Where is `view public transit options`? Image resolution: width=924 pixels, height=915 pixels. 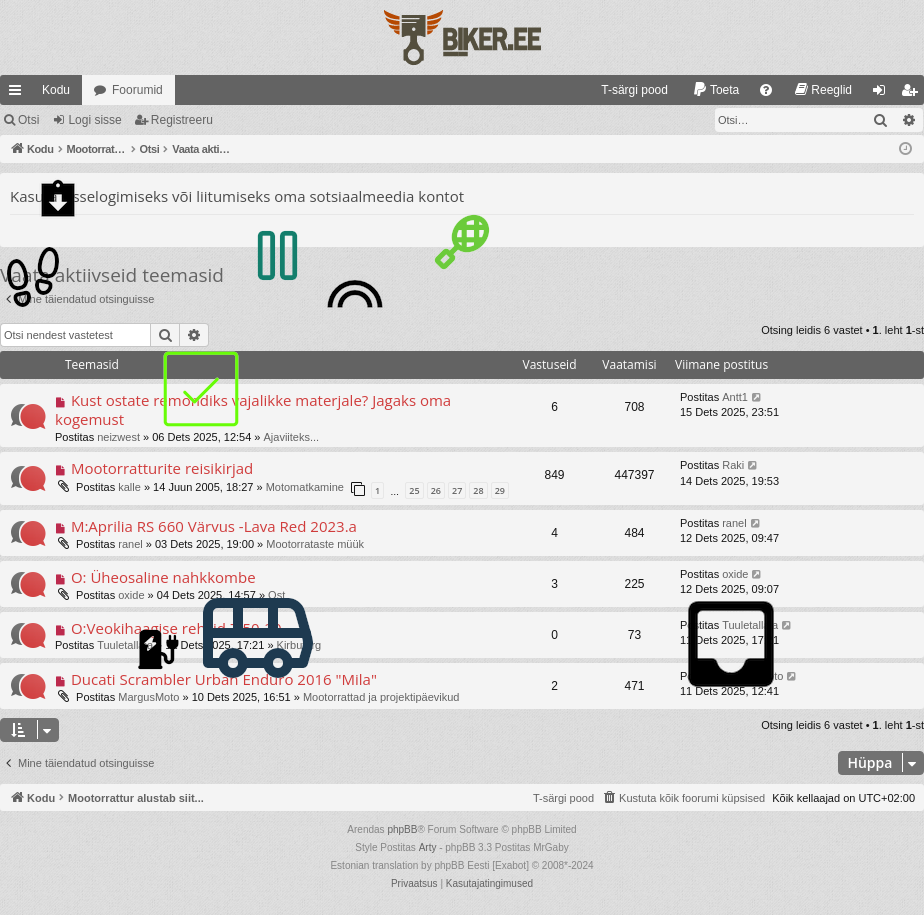 view public transit options is located at coordinates (258, 633).